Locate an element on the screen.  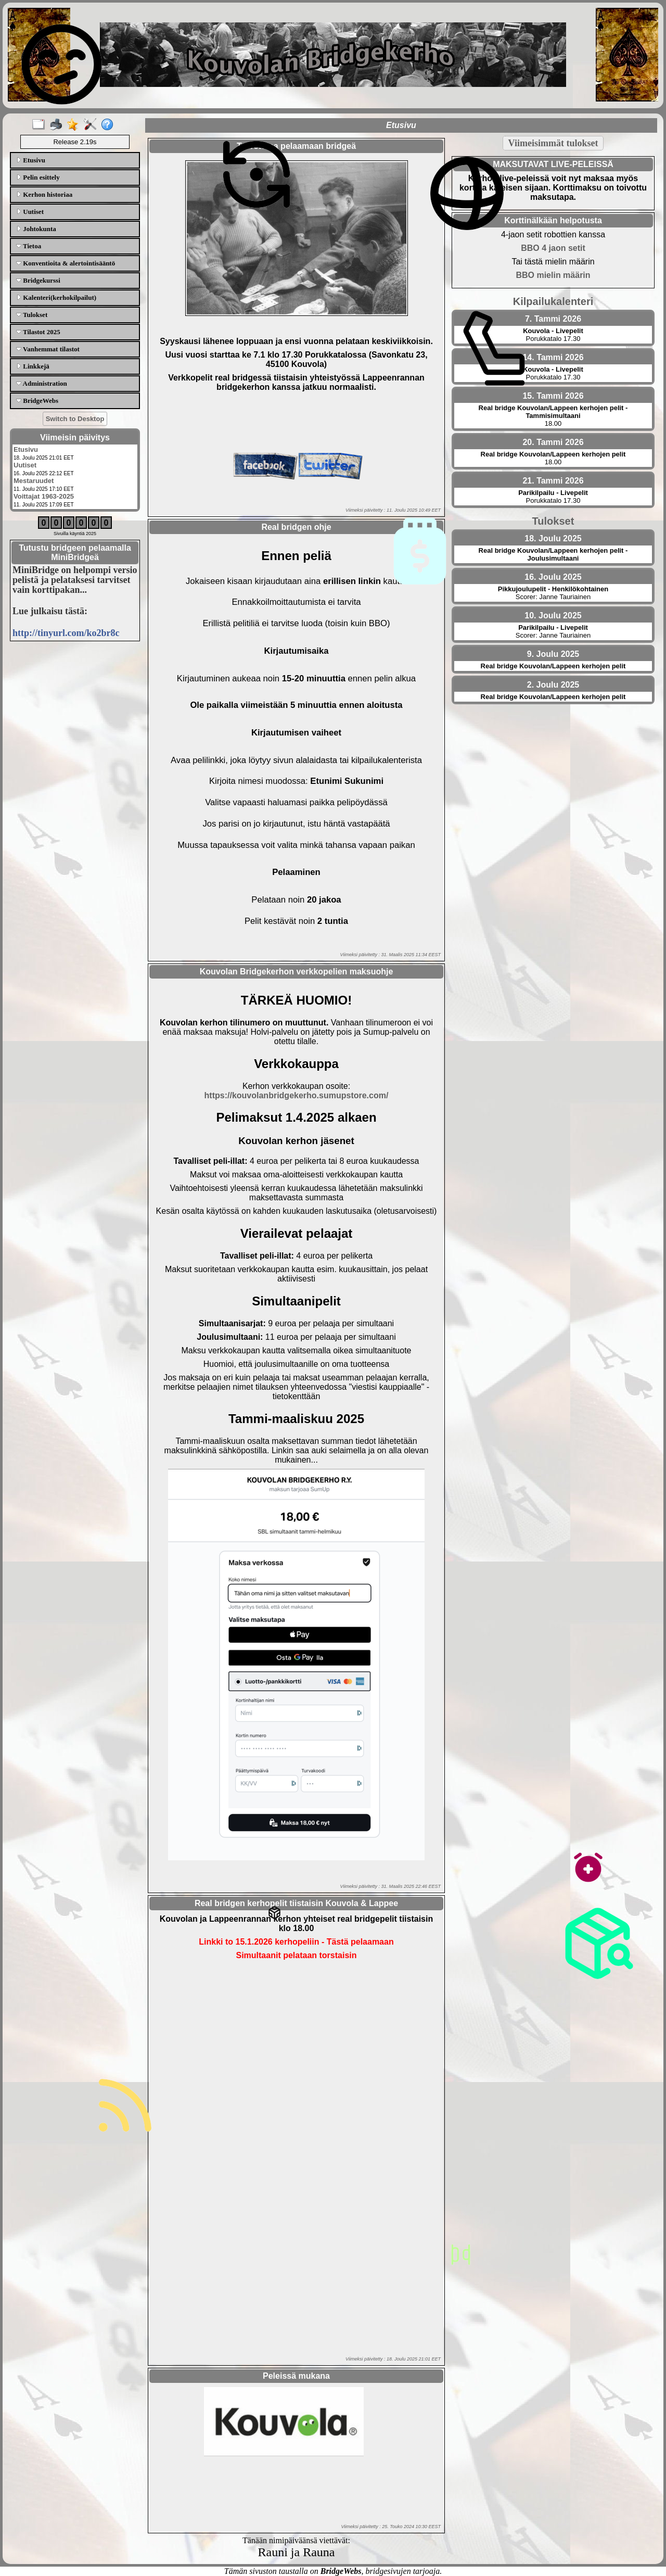
leave a tip or donation is located at coordinates (420, 551).